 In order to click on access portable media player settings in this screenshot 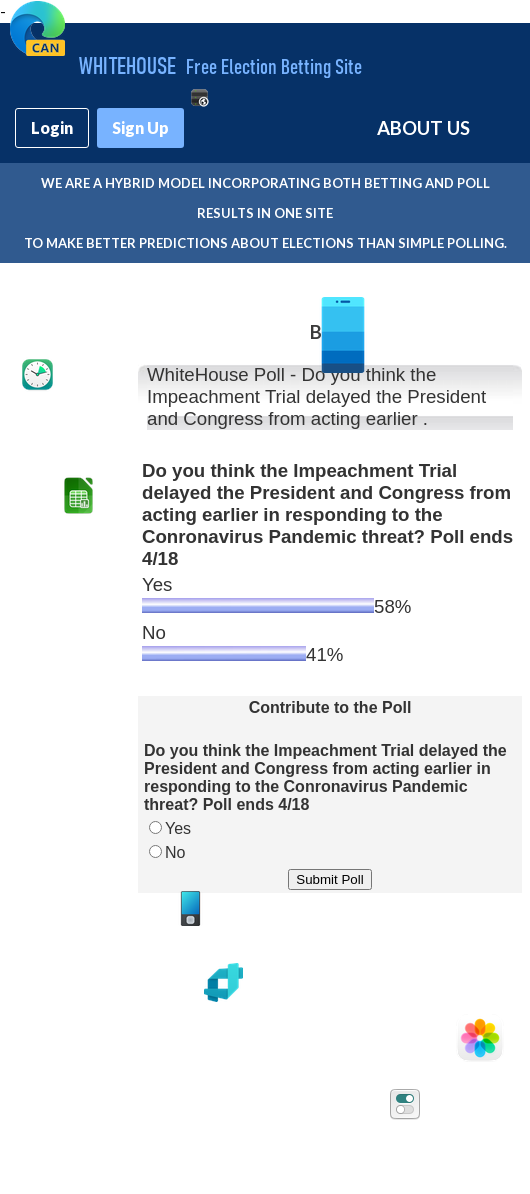, I will do `click(190, 908)`.